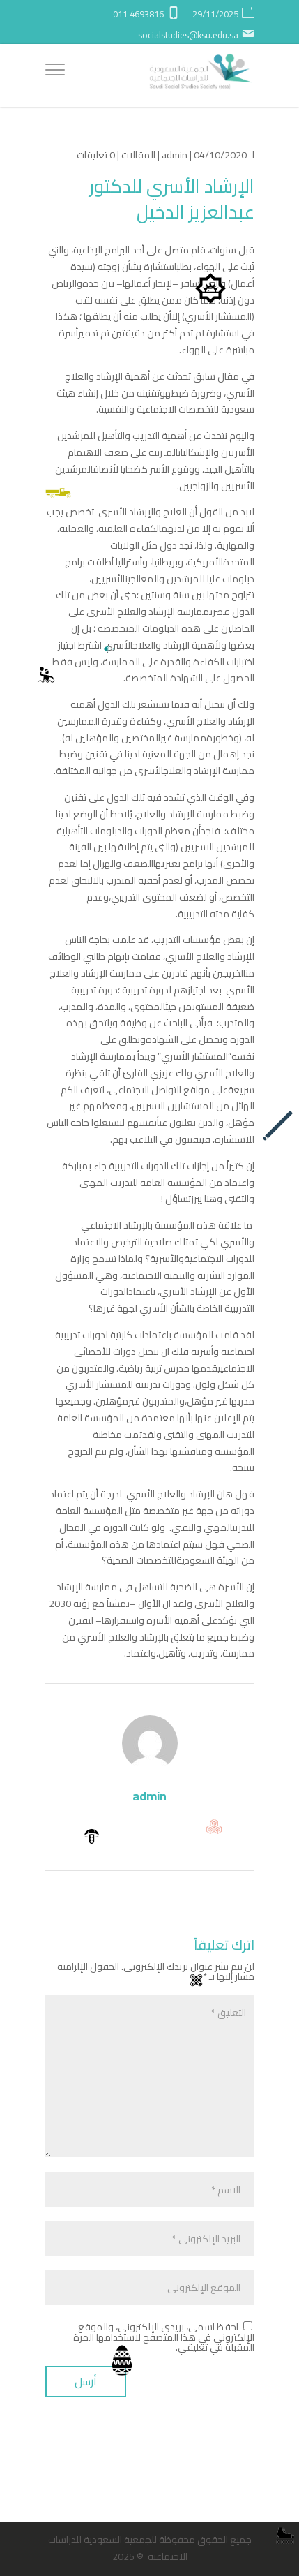  What do you see at coordinates (109, 649) in the screenshot?
I see `look at or focus on a target object` at bounding box center [109, 649].